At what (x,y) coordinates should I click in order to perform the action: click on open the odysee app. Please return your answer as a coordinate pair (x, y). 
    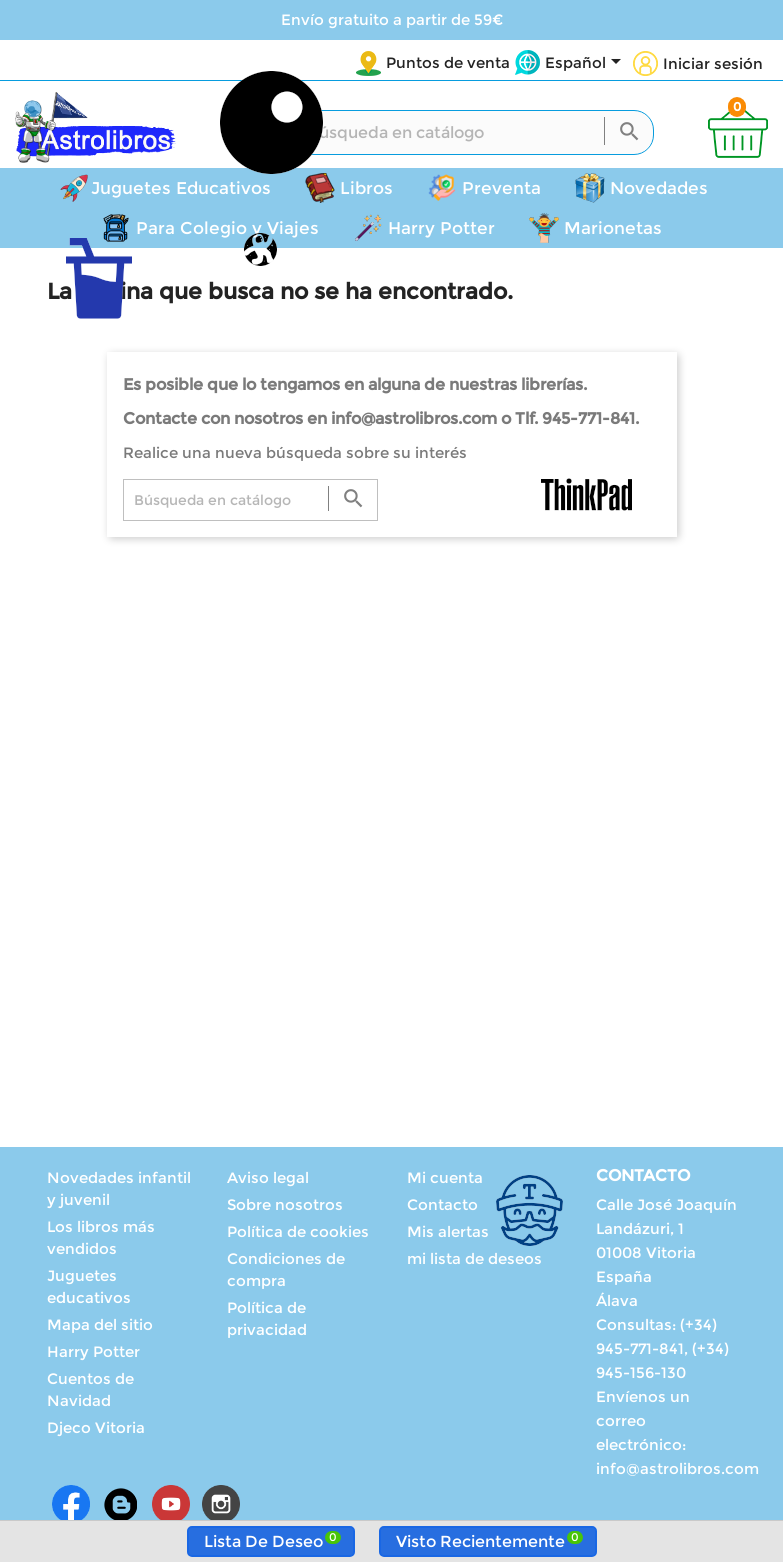
    Looking at the image, I should click on (260, 249).